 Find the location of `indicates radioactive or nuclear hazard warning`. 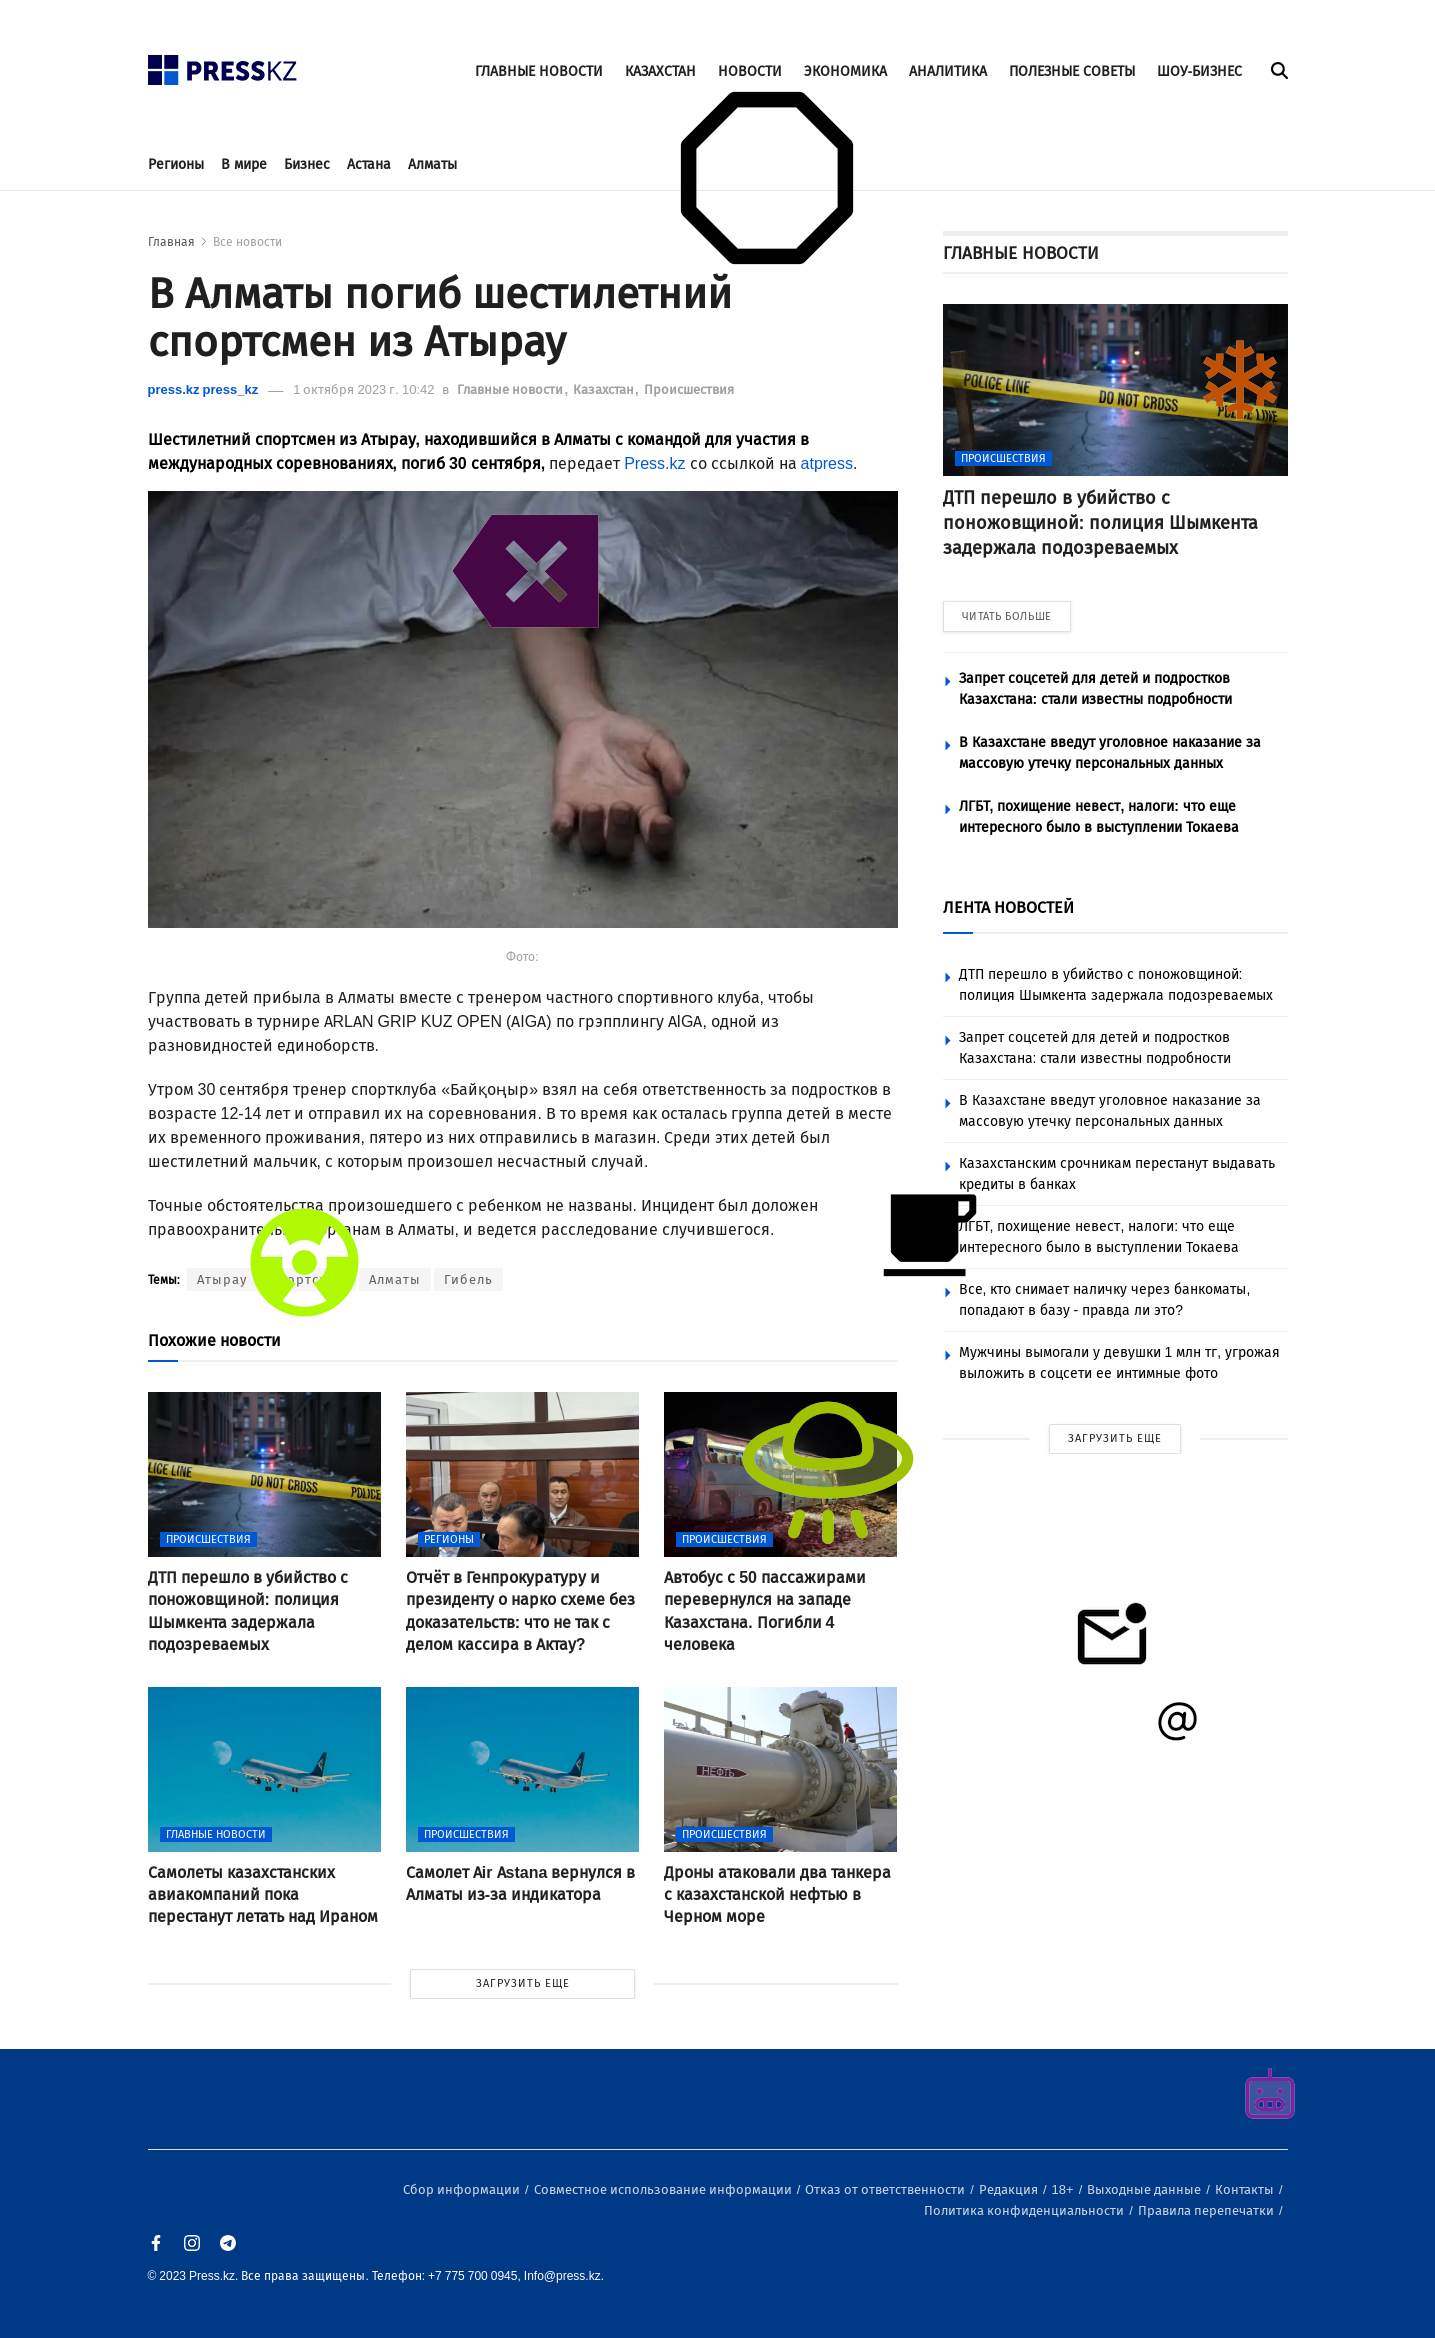

indicates radioactive or nuclear hazard warning is located at coordinates (304, 1262).